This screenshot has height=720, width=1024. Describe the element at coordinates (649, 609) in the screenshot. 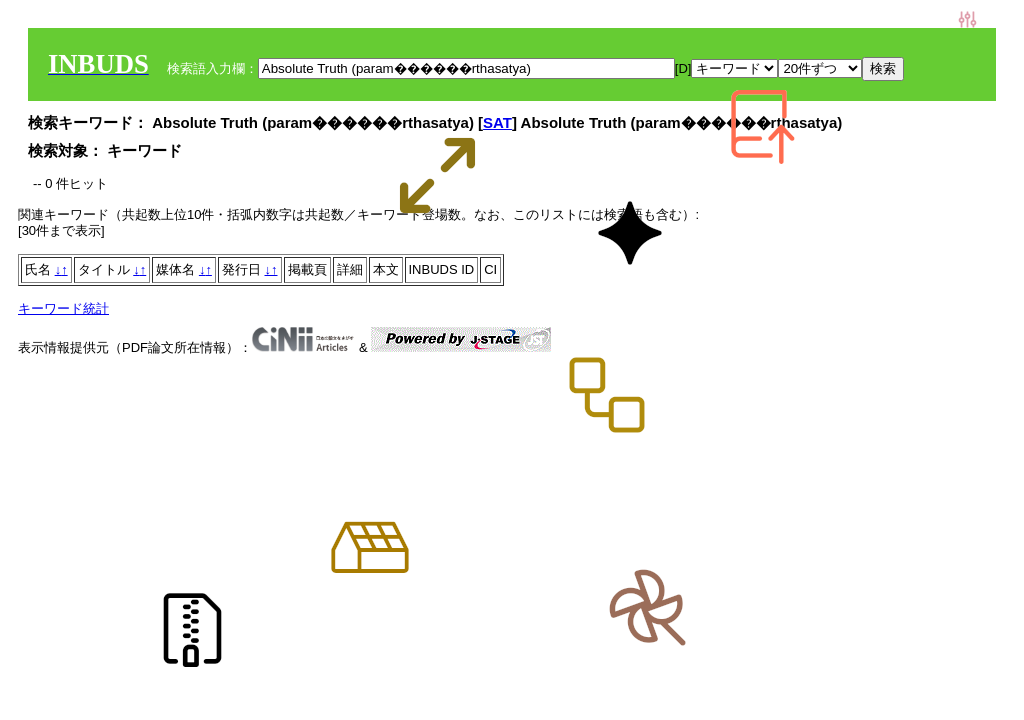

I see `decorative or playful element indicating fun or whimsy` at that location.